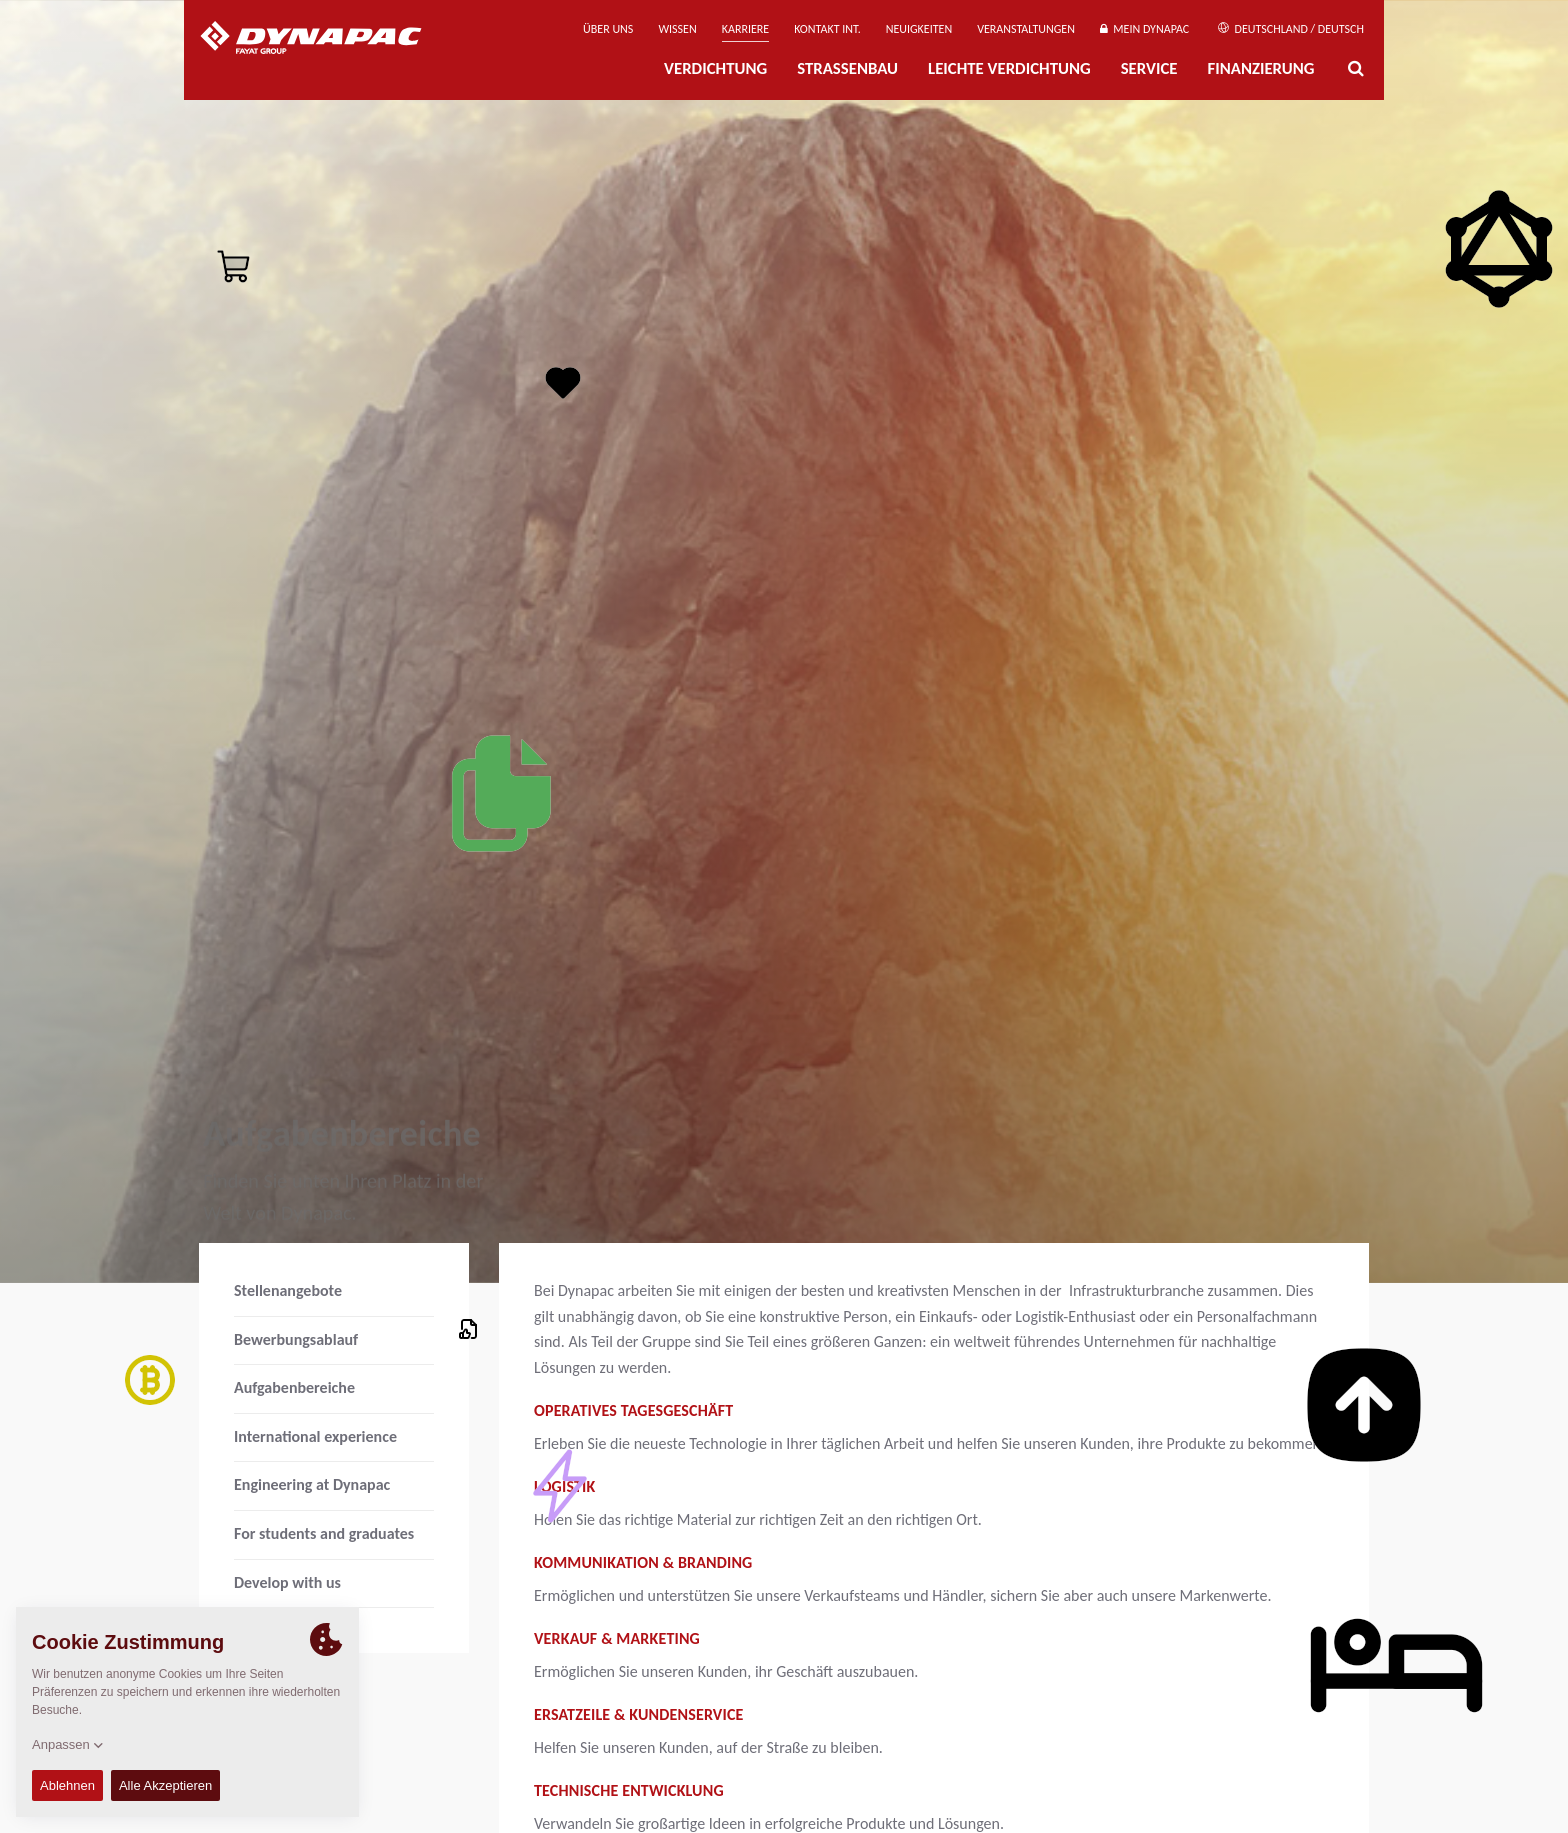  I want to click on access your files and documents, so click(498, 793).